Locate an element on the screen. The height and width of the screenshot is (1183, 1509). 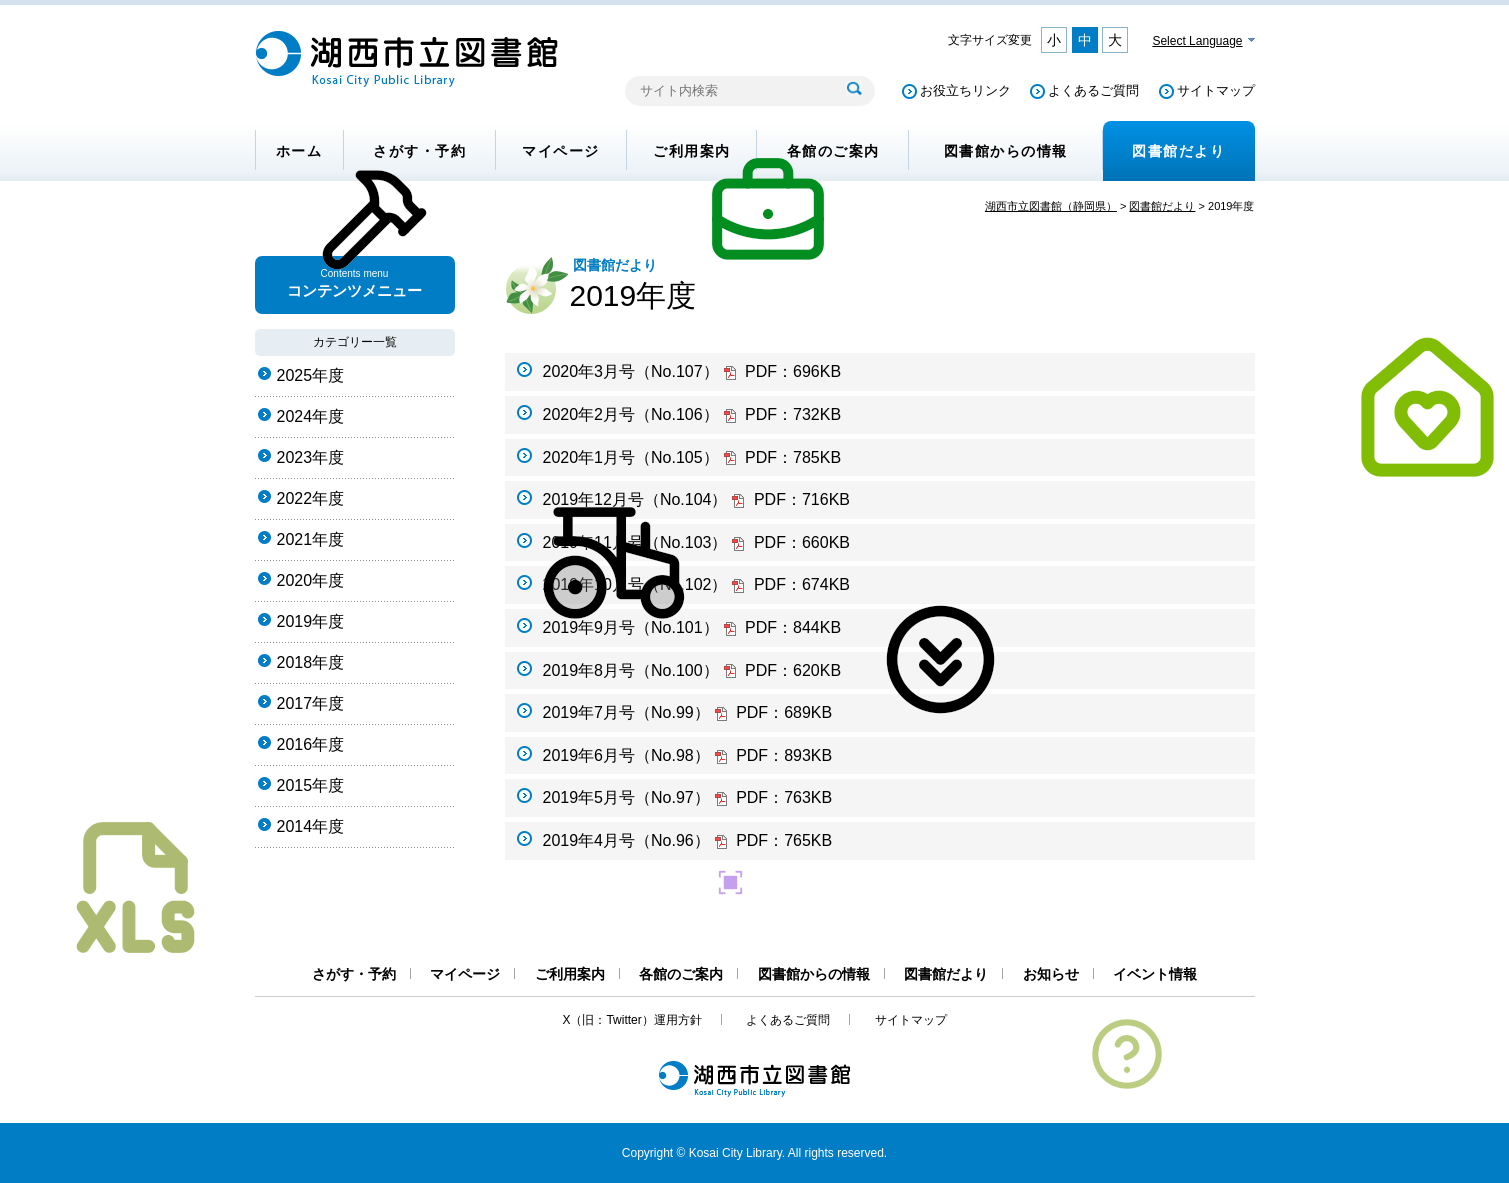
access help or support information is located at coordinates (1127, 1054).